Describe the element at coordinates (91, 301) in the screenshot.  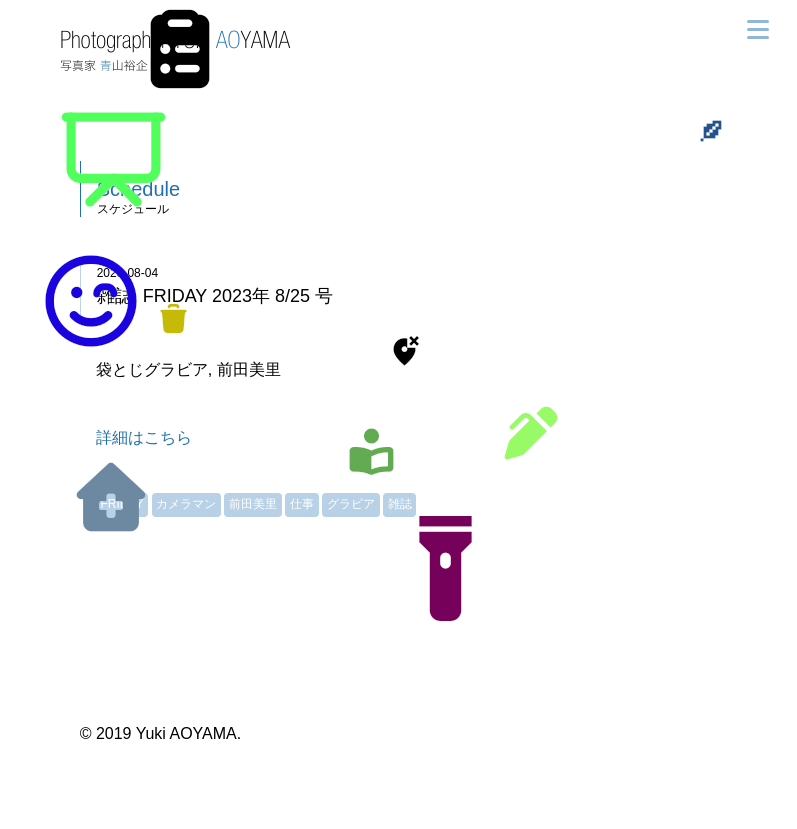
I see `insert a winking emoji or emoticon` at that location.